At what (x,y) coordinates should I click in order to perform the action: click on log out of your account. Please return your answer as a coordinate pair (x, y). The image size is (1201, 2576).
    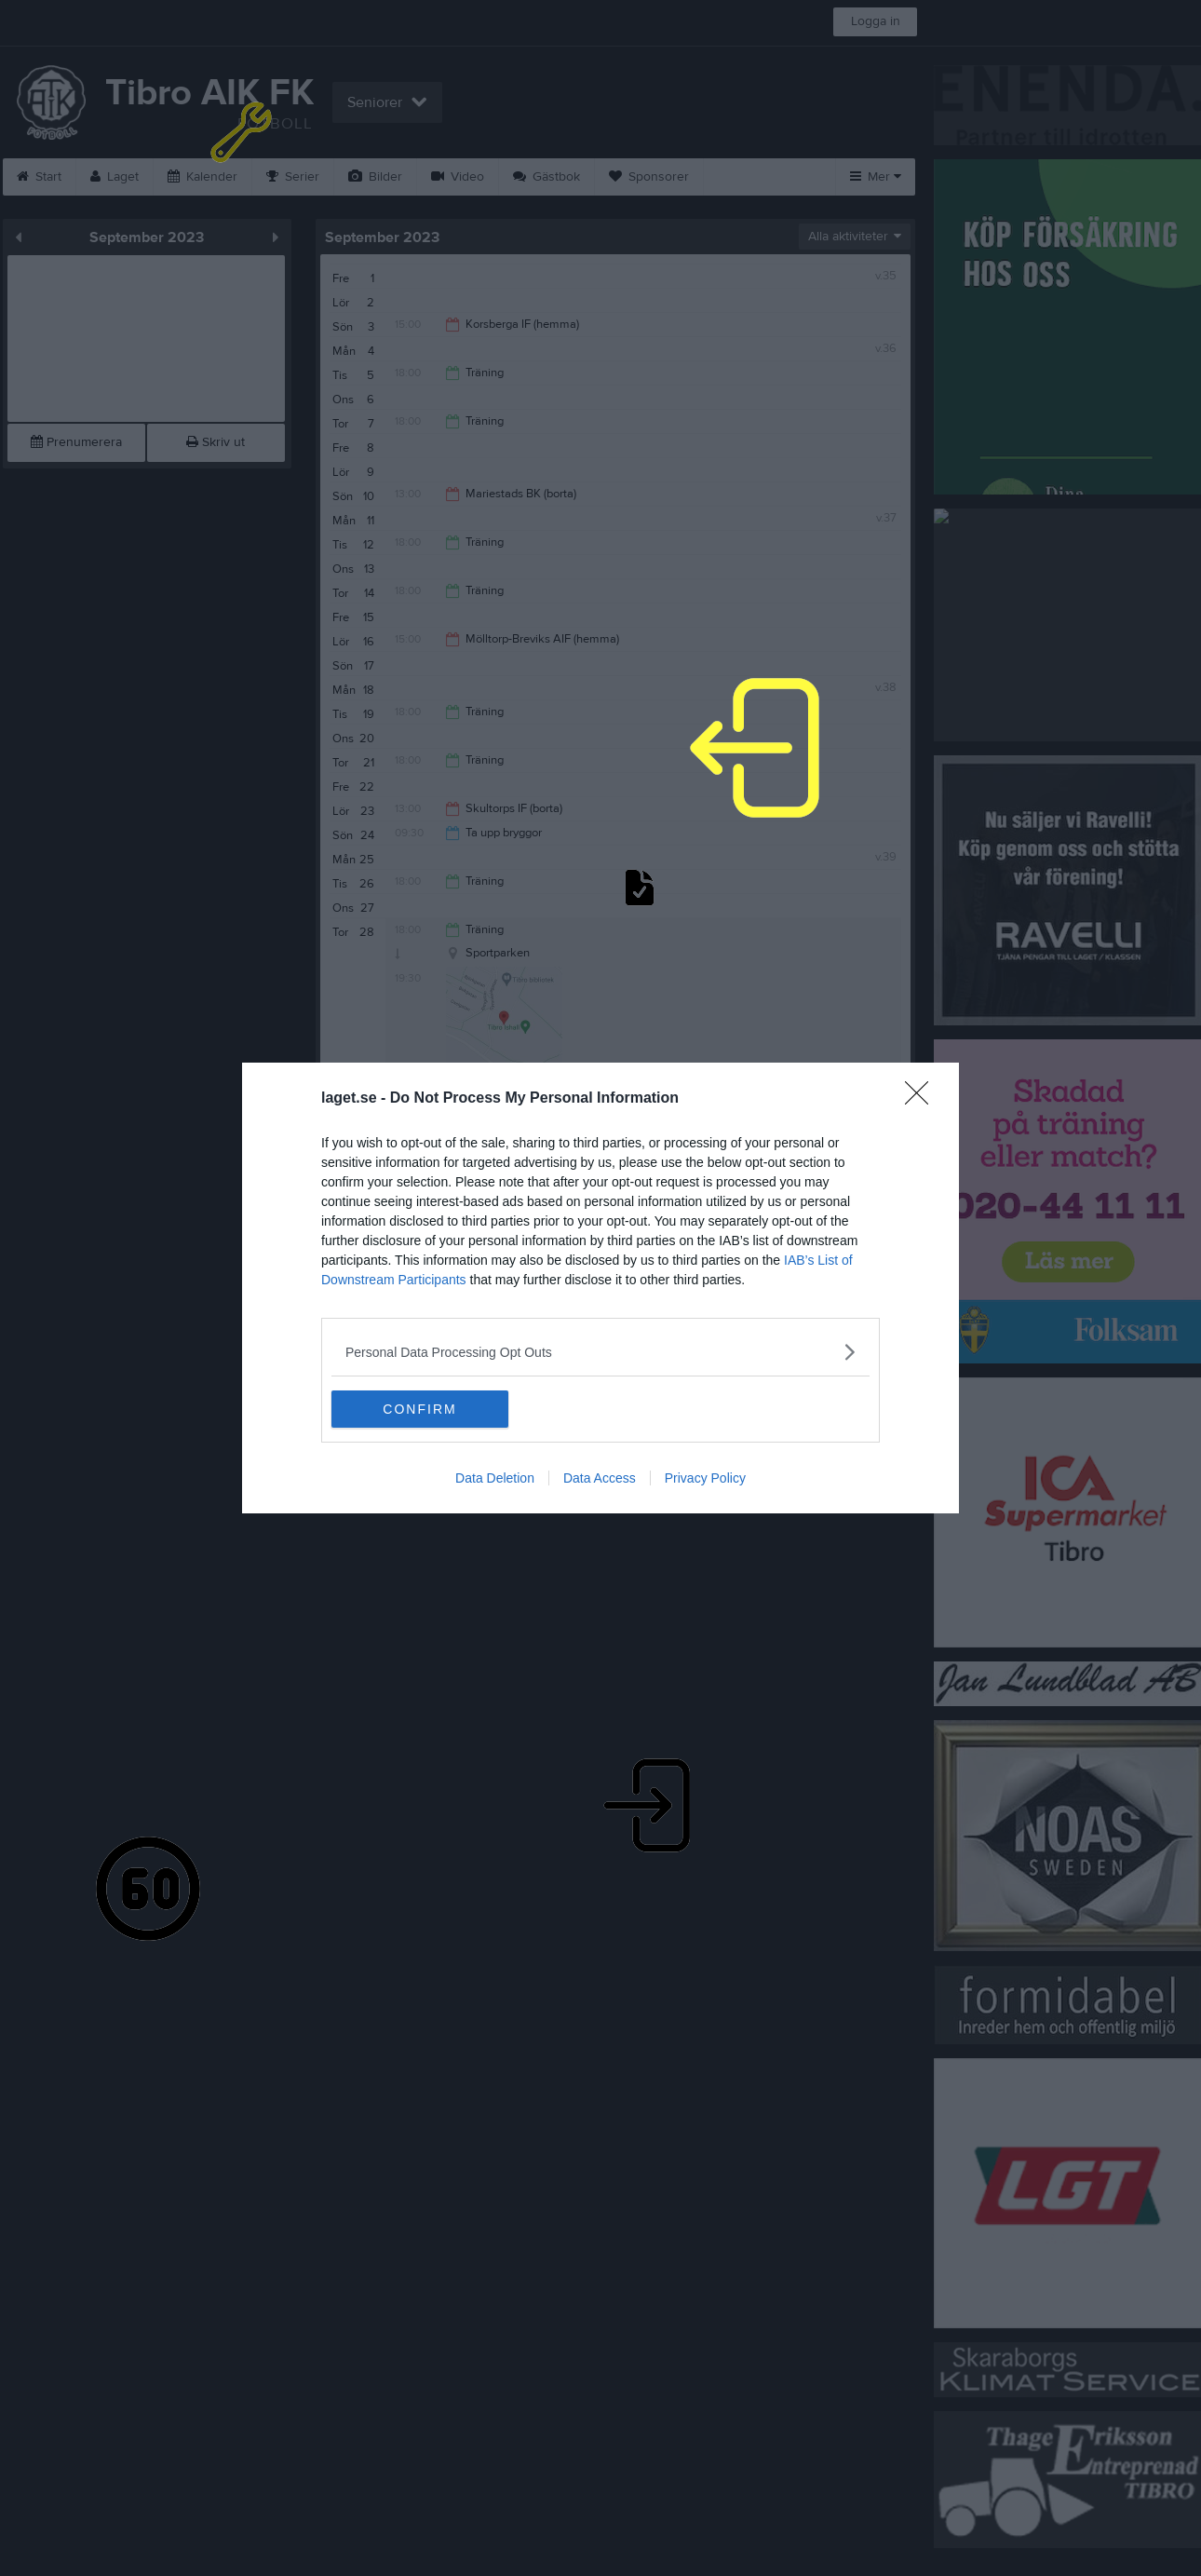
    Looking at the image, I should click on (765, 748).